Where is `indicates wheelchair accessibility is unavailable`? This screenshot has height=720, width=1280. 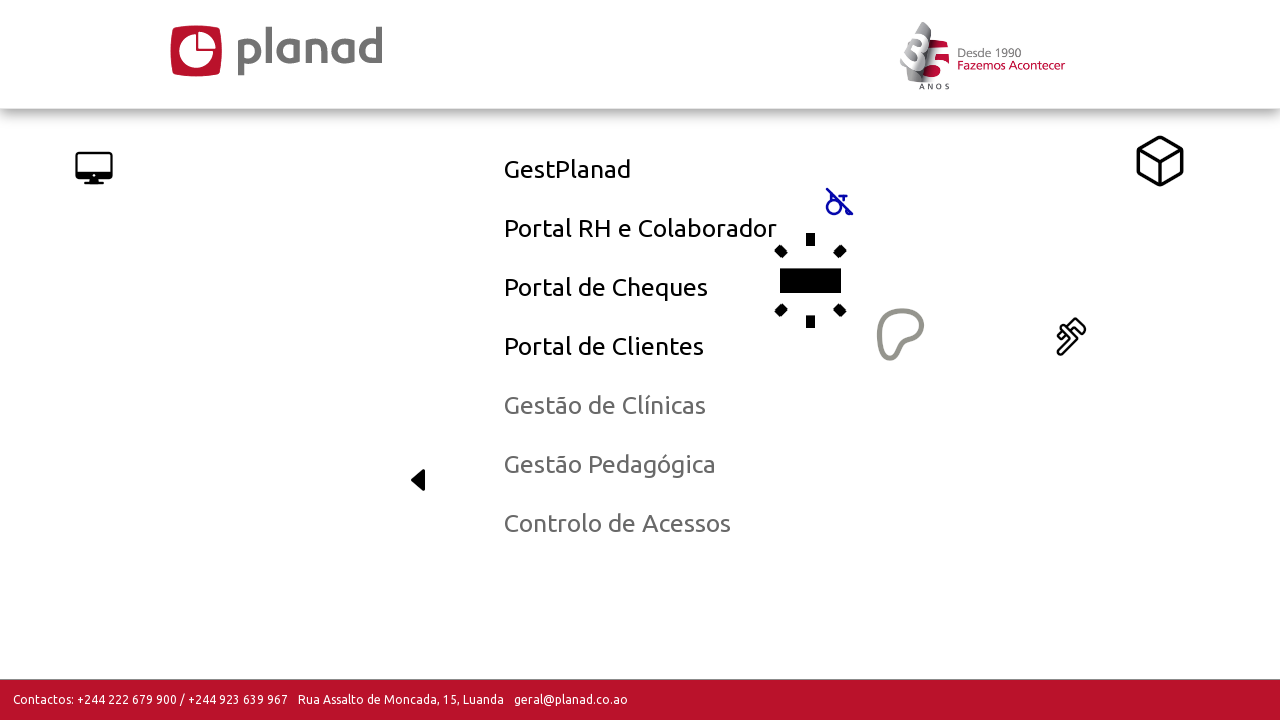 indicates wheelchair accessibility is unavailable is located at coordinates (839, 201).